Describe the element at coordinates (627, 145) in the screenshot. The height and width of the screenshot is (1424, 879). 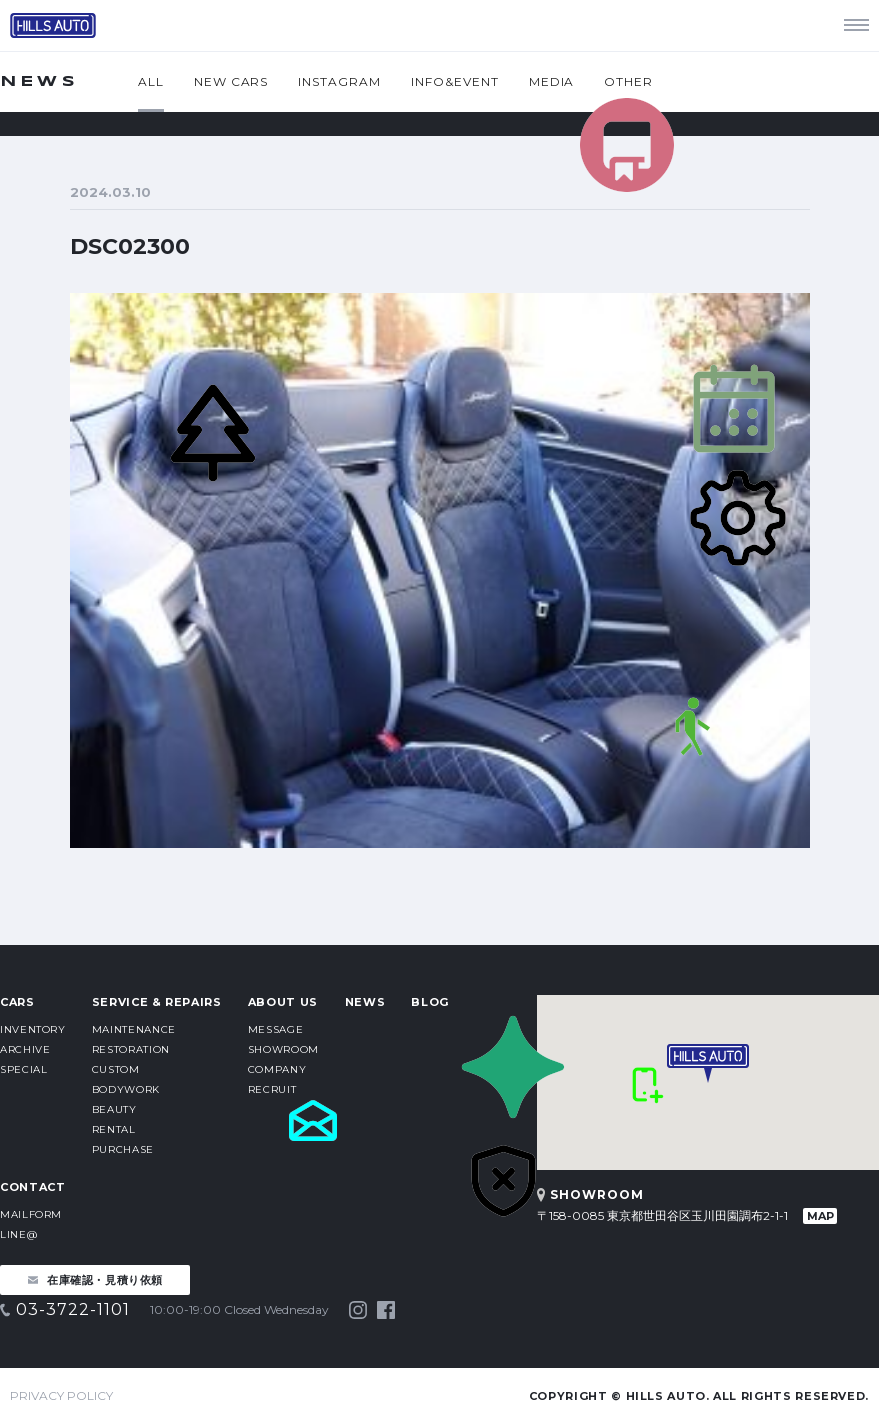
I see `repository activity in your feed` at that location.